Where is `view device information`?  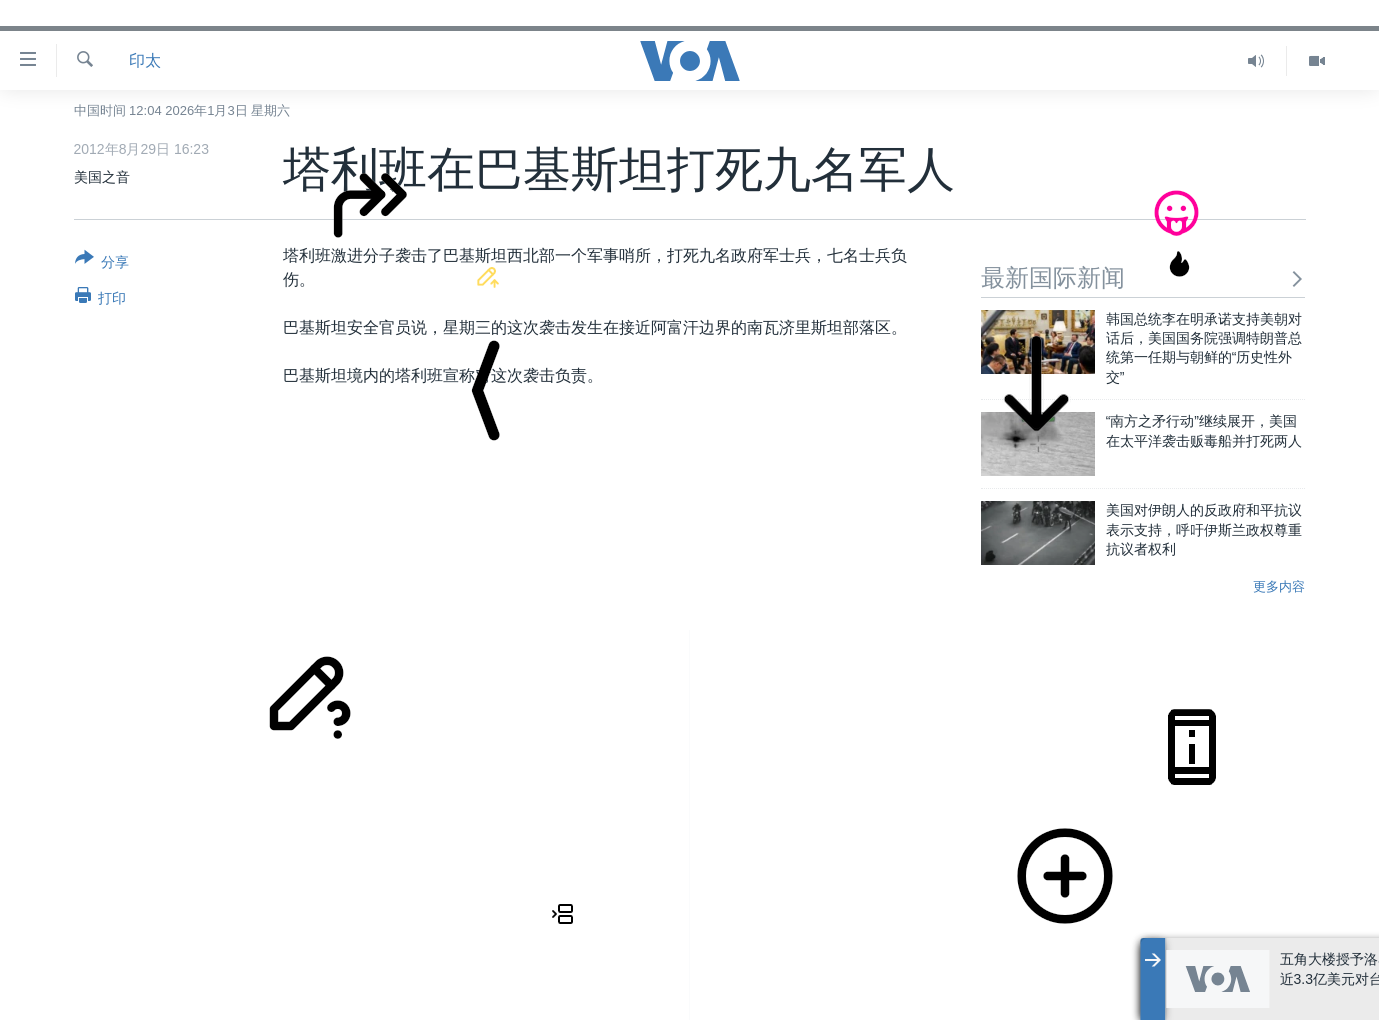
view device information is located at coordinates (1192, 747).